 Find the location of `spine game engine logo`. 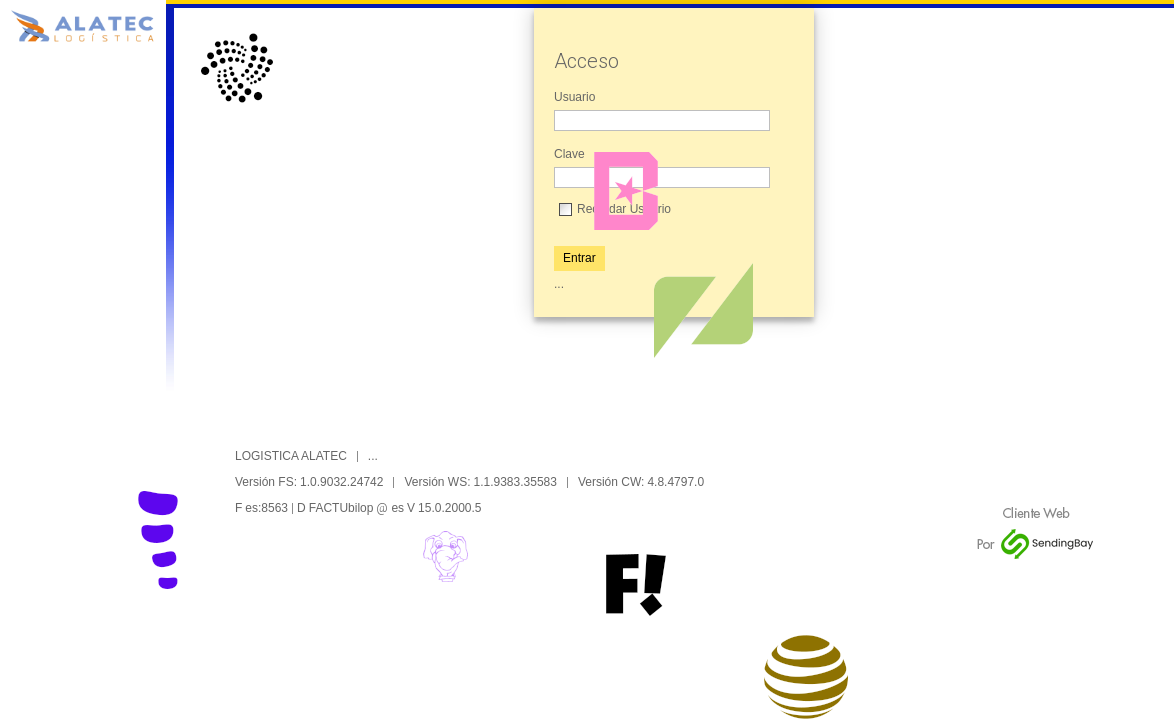

spine game engine logo is located at coordinates (158, 540).